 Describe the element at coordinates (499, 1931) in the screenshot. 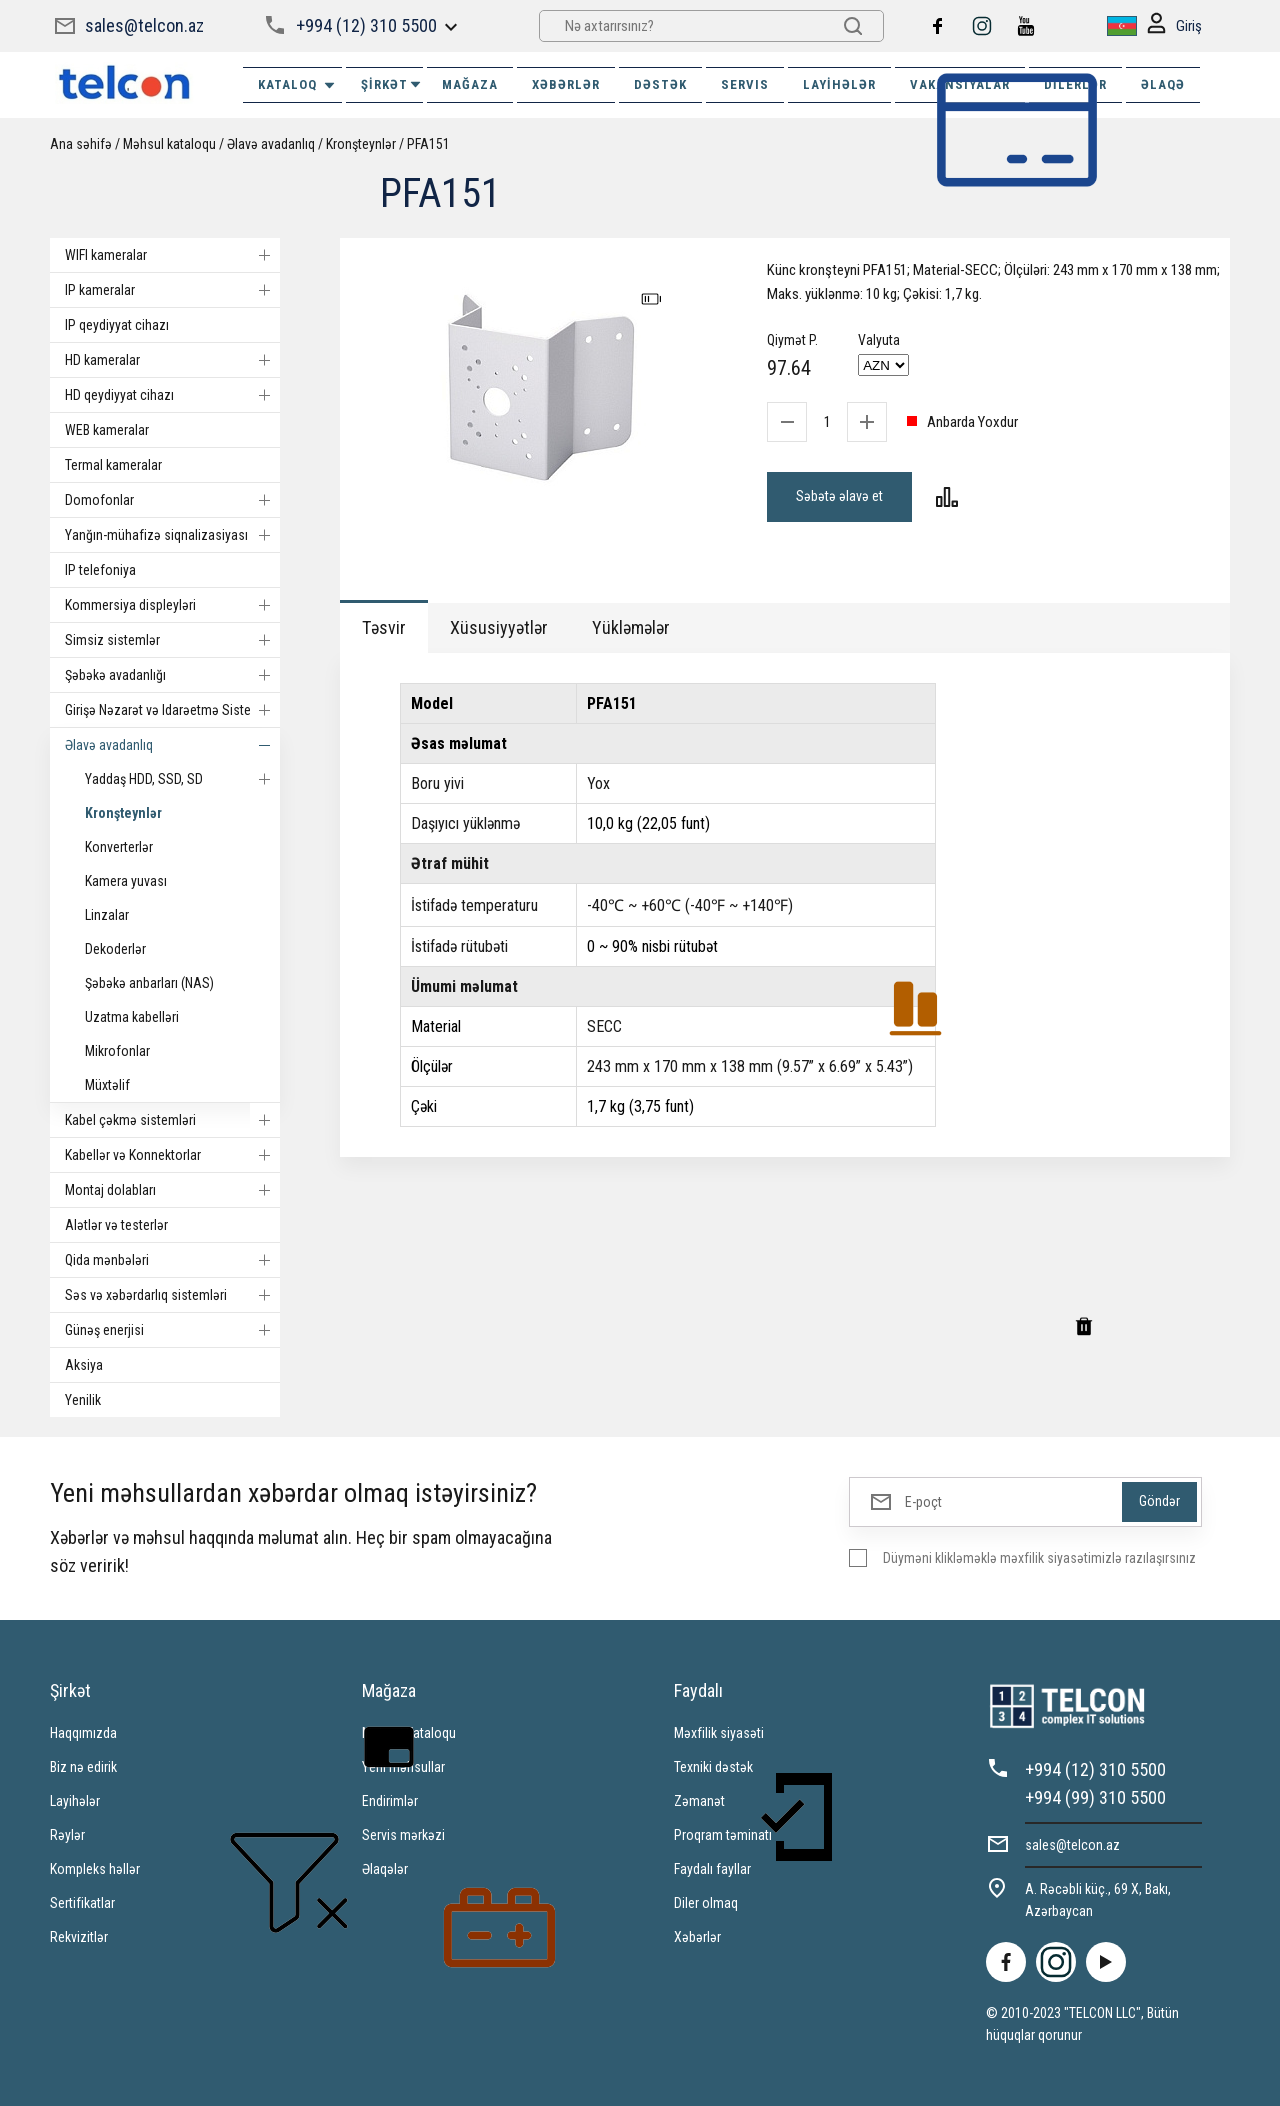

I see `check vehicle battery status` at that location.